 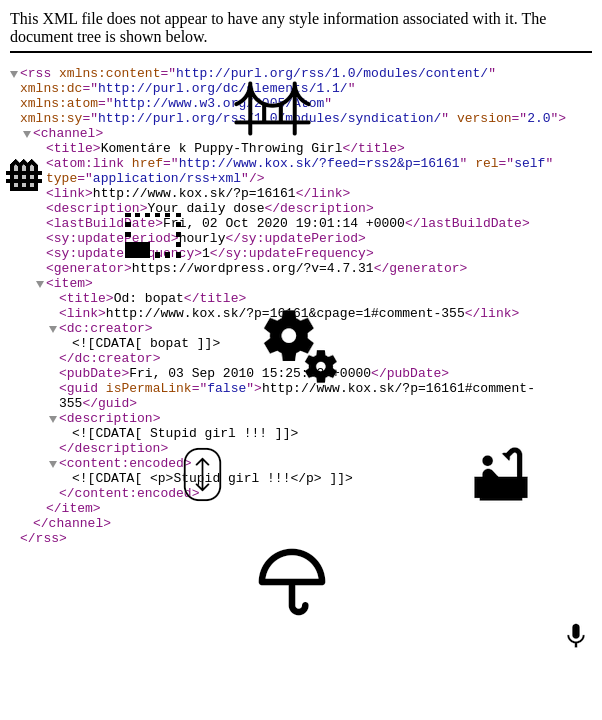 What do you see at coordinates (202, 474) in the screenshot?
I see `scroll up or down on the page` at bounding box center [202, 474].